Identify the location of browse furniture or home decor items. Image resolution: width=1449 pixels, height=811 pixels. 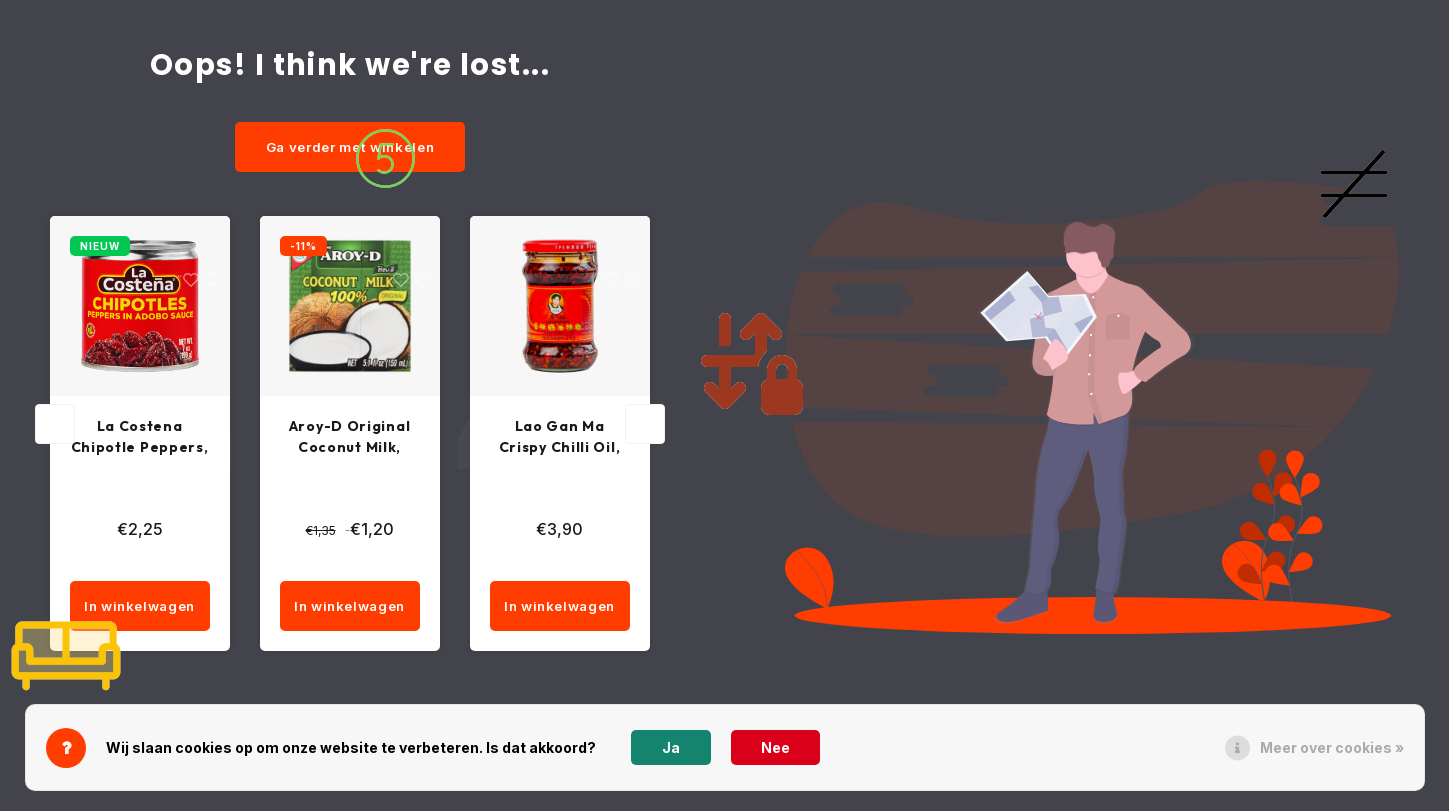
(66, 654).